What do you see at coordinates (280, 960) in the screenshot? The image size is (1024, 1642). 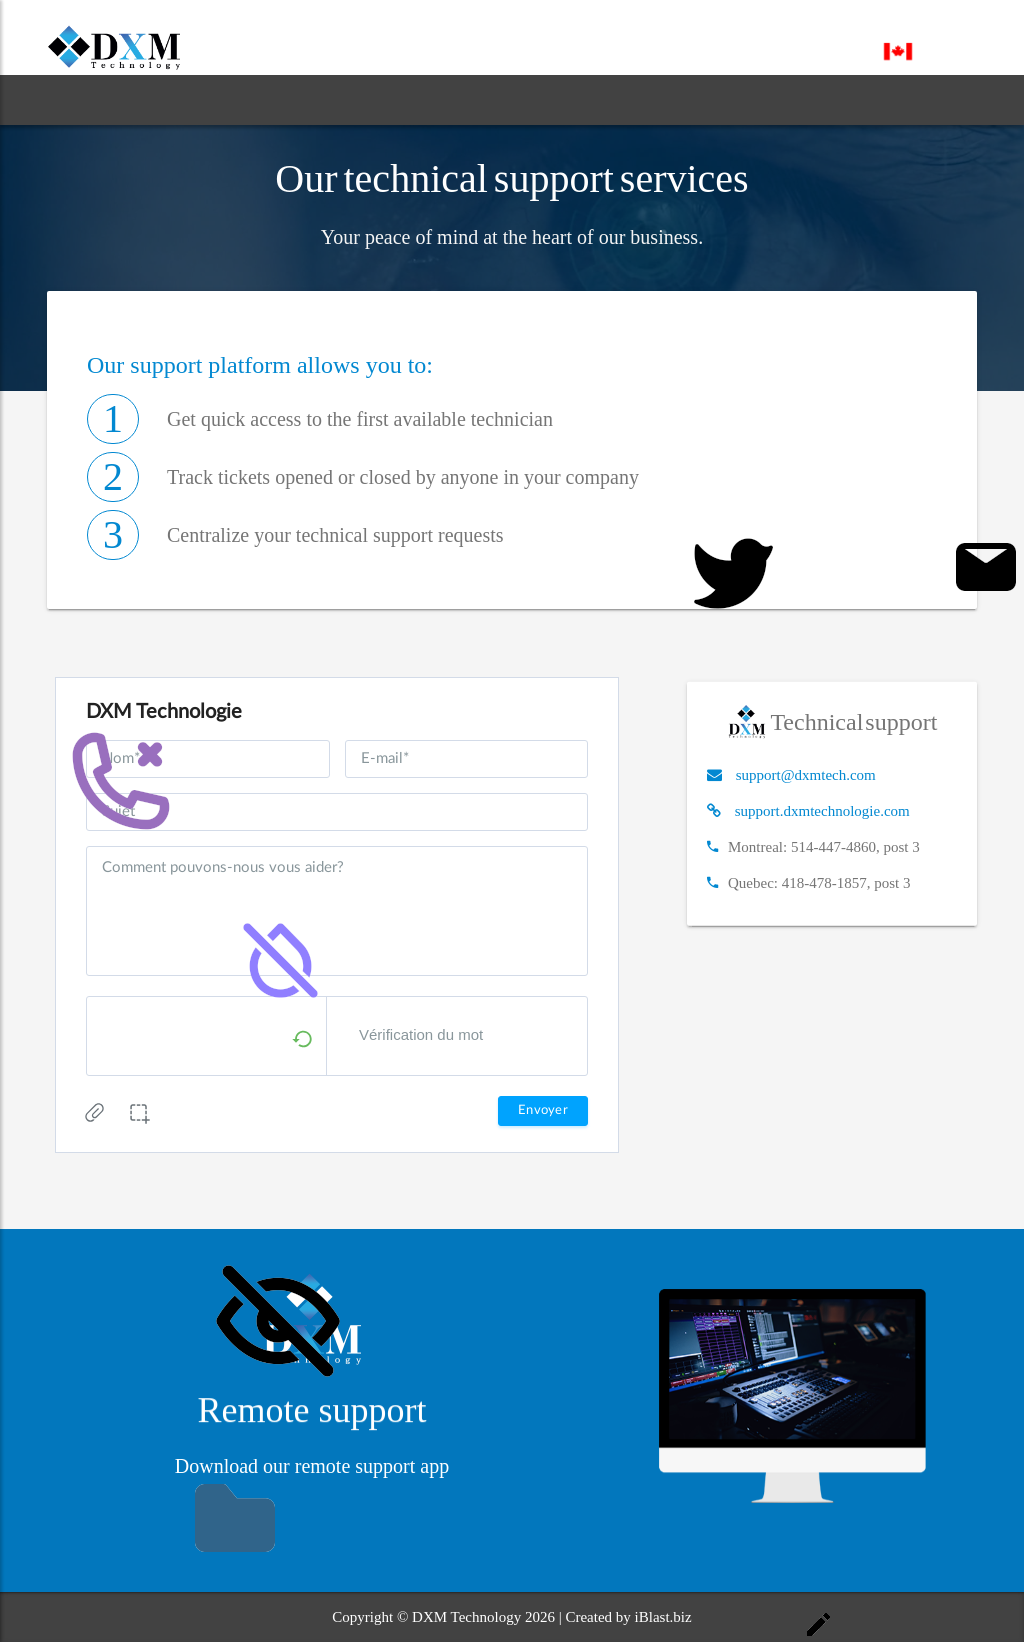 I see `disable water or liquid-related features` at bounding box center [280, 960].